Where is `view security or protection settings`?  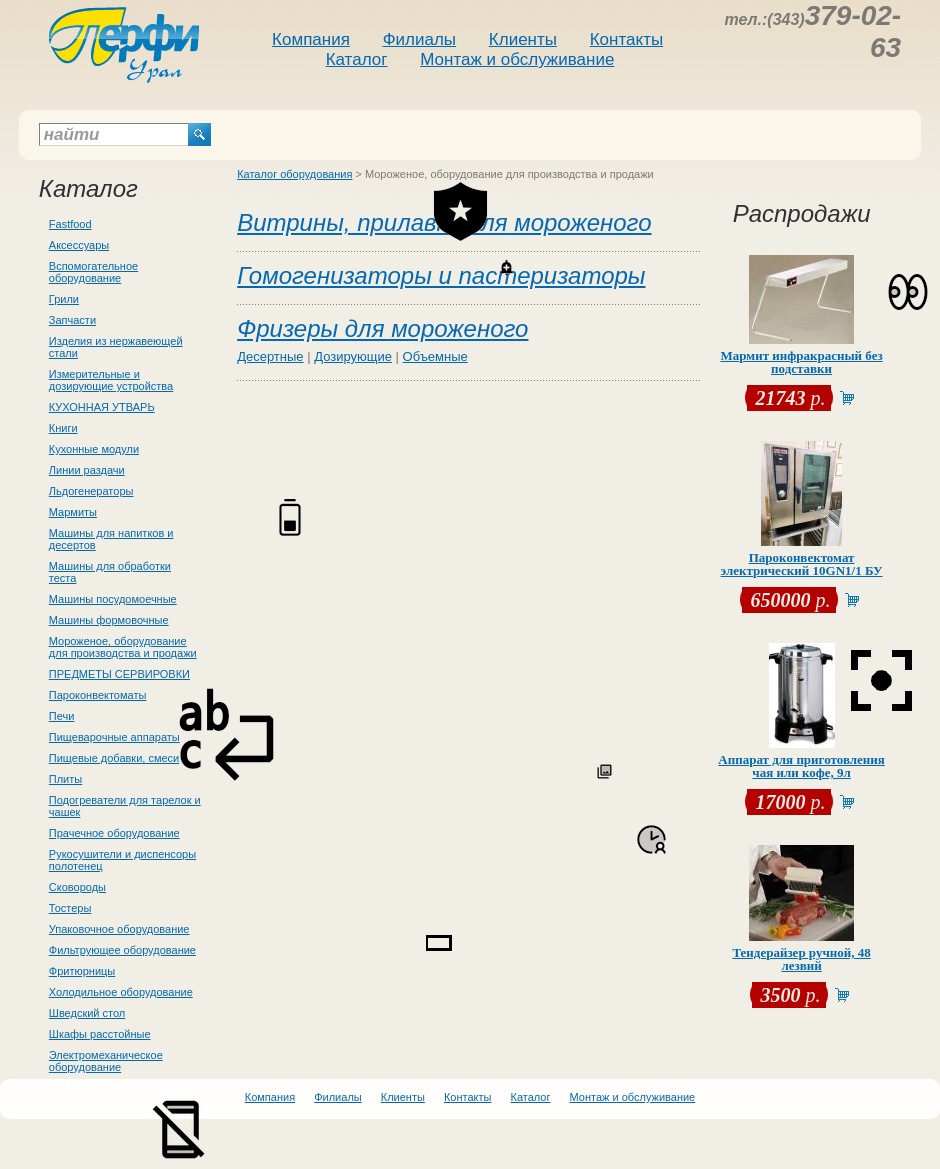
view security or protection settings is located at coordinates (460, 211).